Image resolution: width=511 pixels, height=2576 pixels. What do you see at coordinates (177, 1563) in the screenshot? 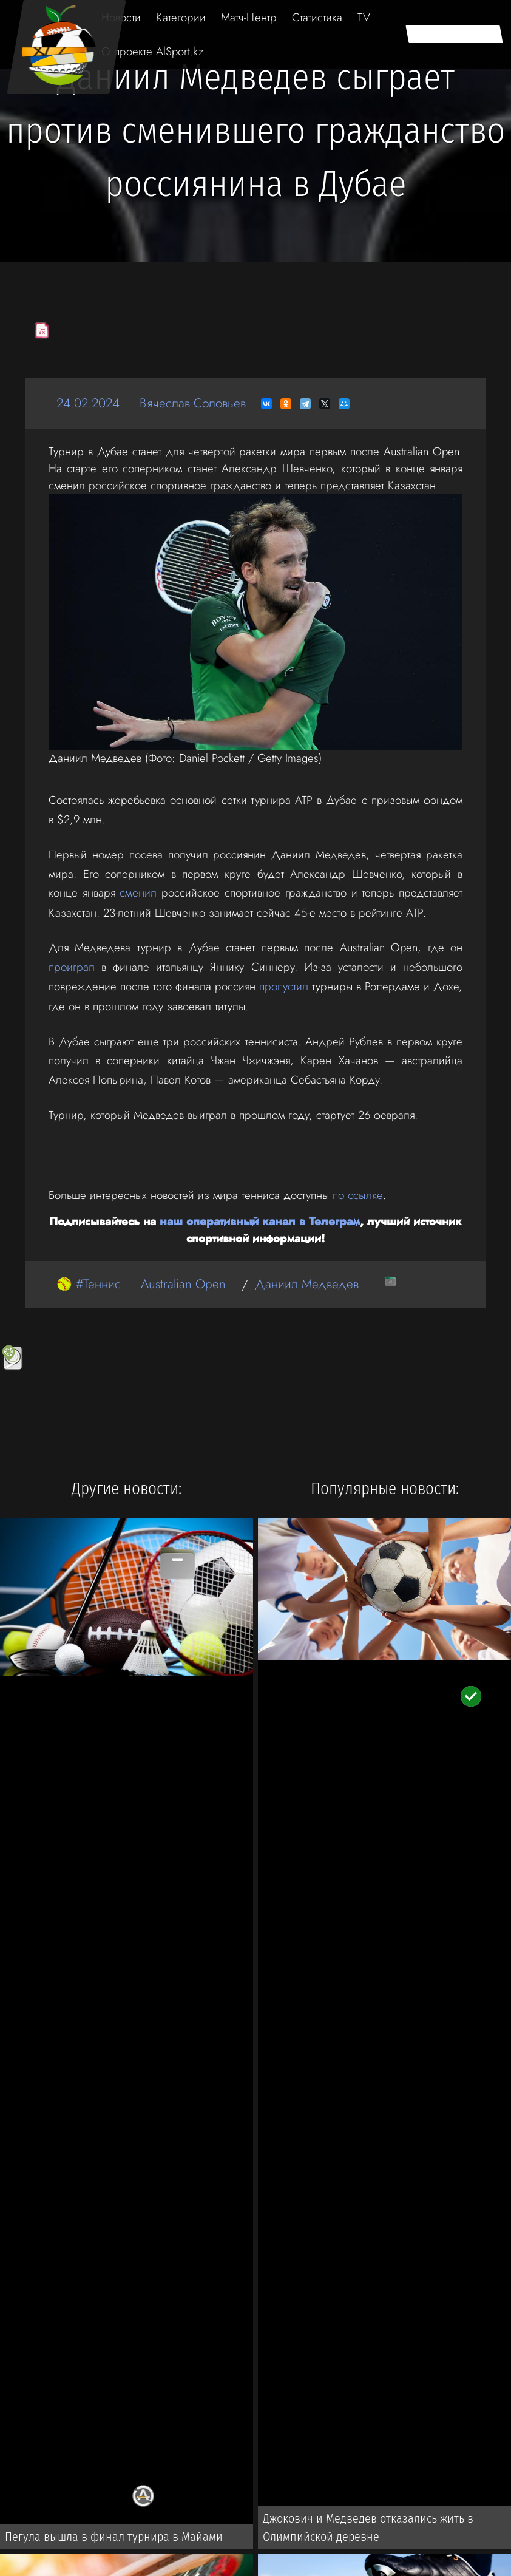
I see `open the file manager application` at bounding box center [177, 1563].